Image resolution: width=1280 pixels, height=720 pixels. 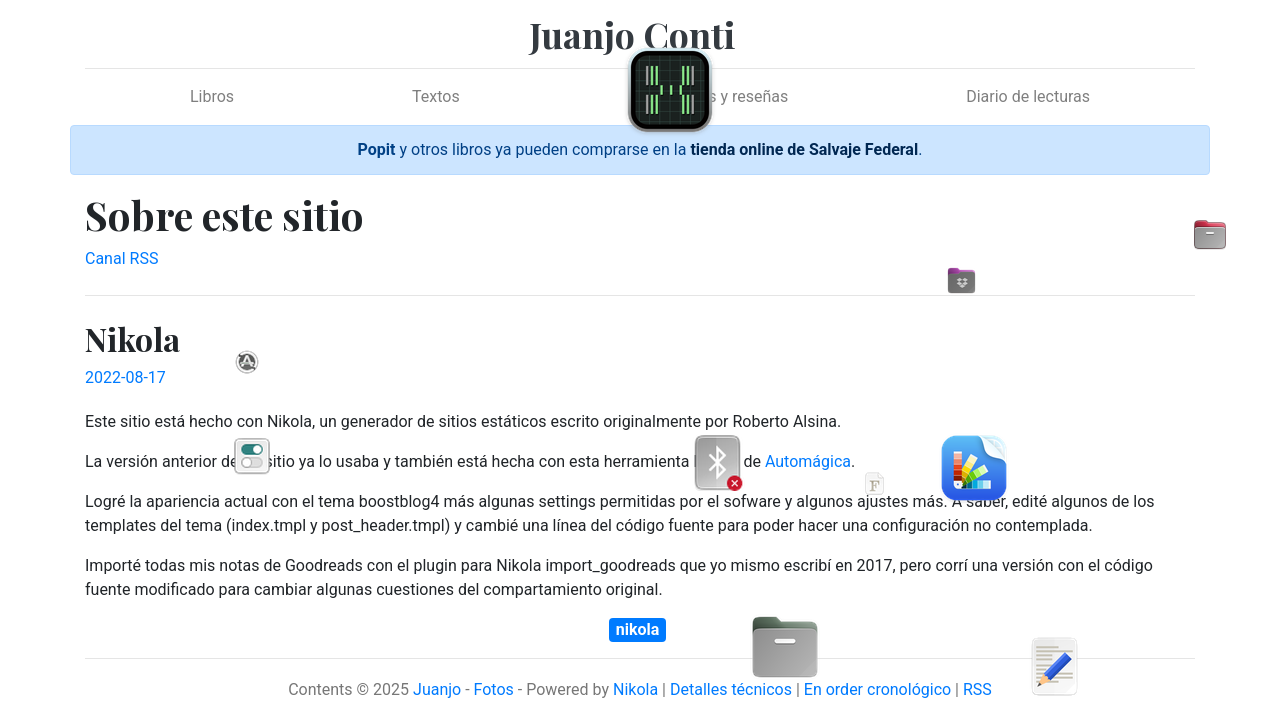 What do you see at coordinates (961, 280) in the screenshot?
I see `open your dropbox synced folder` at bounding box center [961, 280].